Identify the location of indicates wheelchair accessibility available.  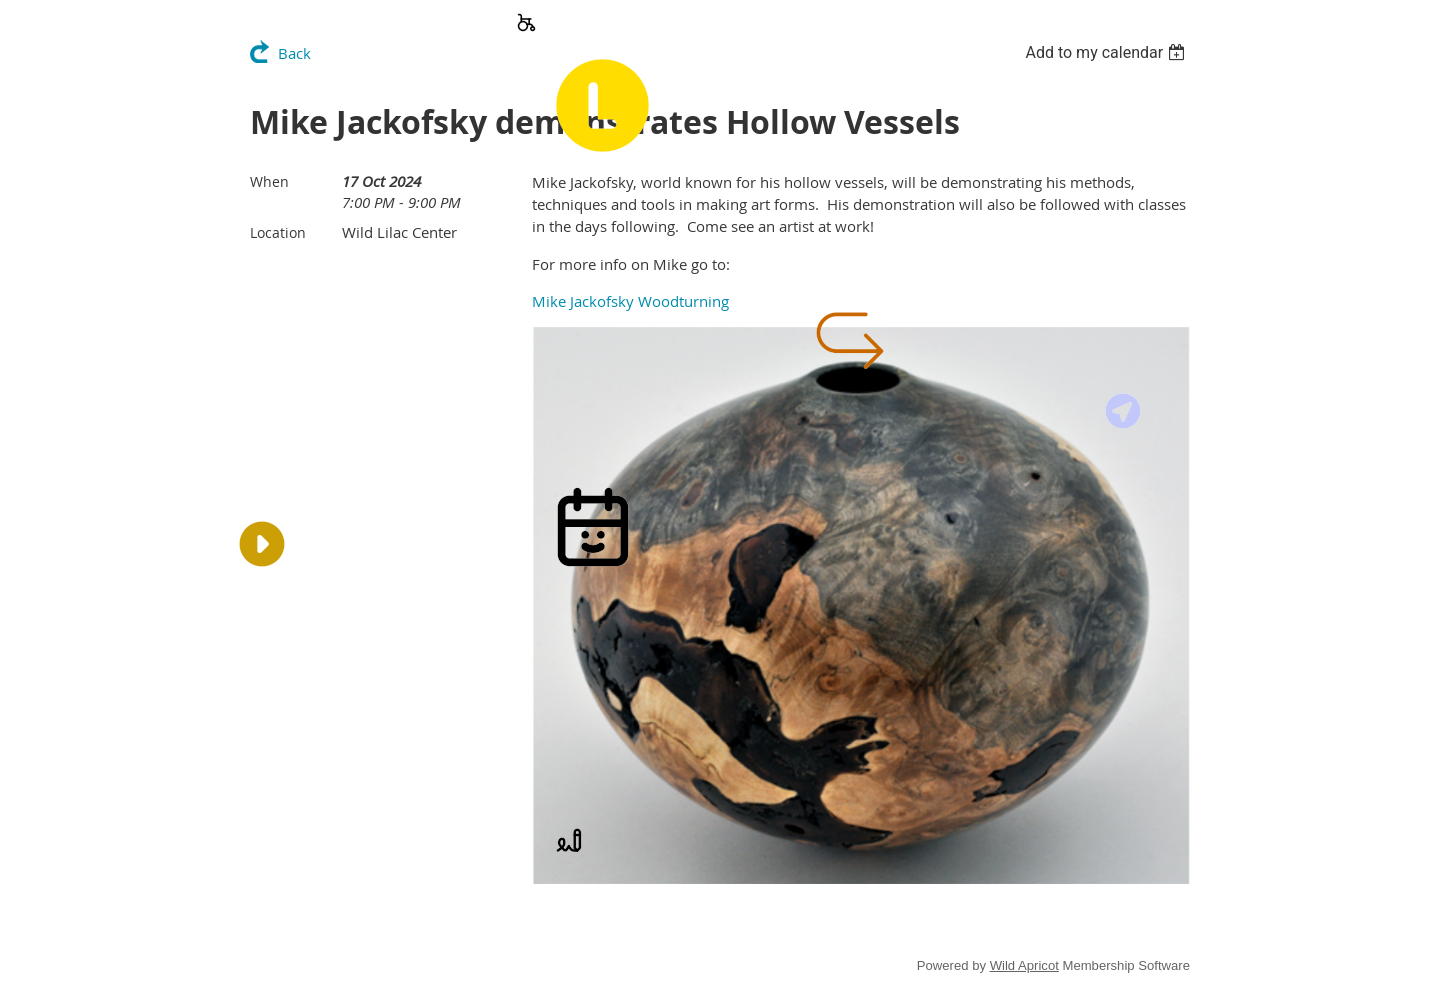
(526, 22).